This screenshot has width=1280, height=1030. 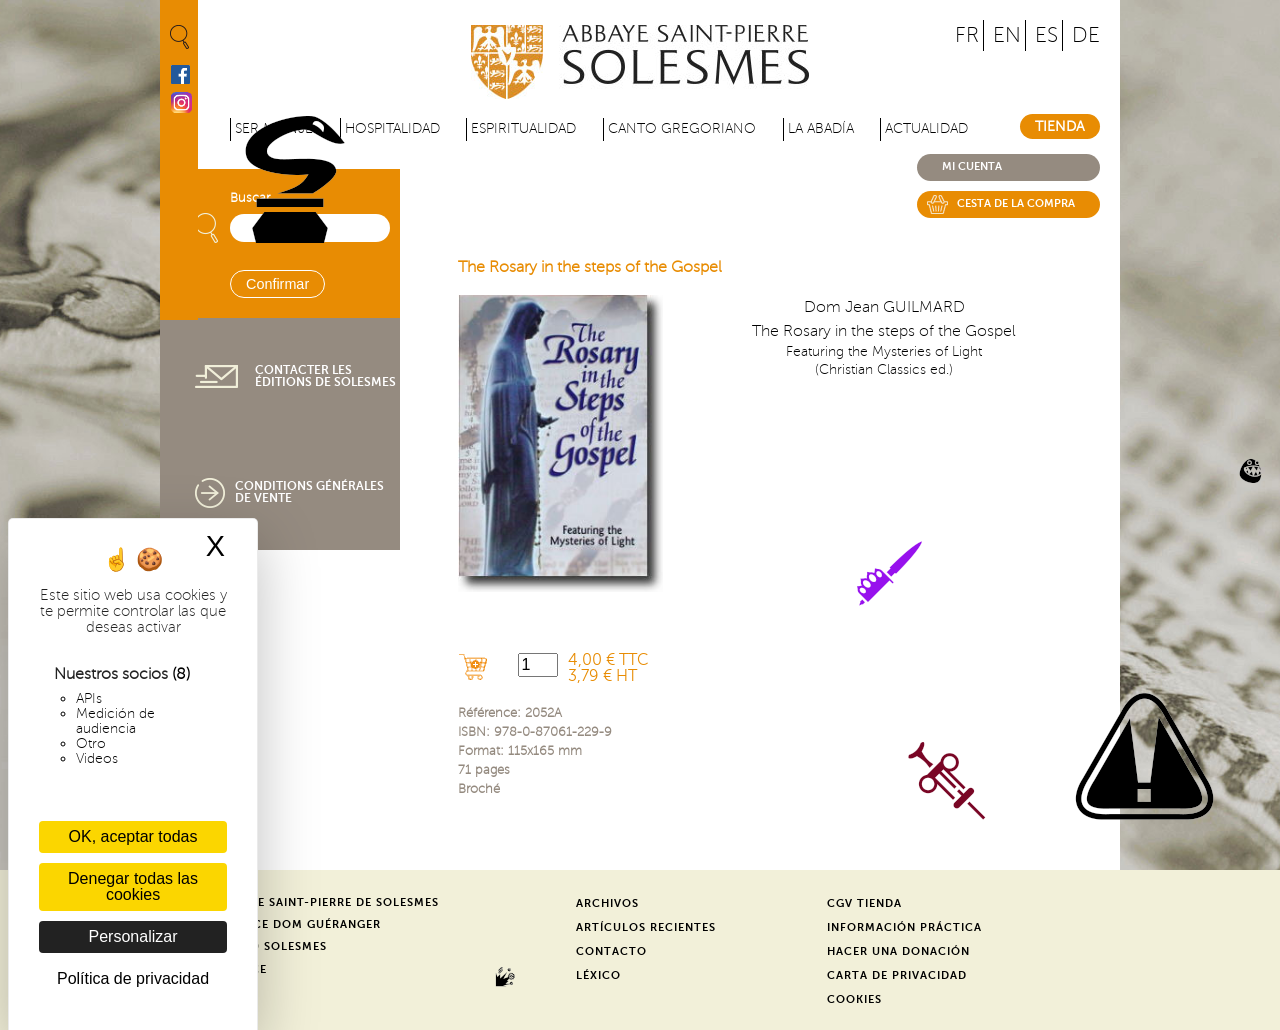 I want to click on access medical or health settings, so click(x=946, y=780).